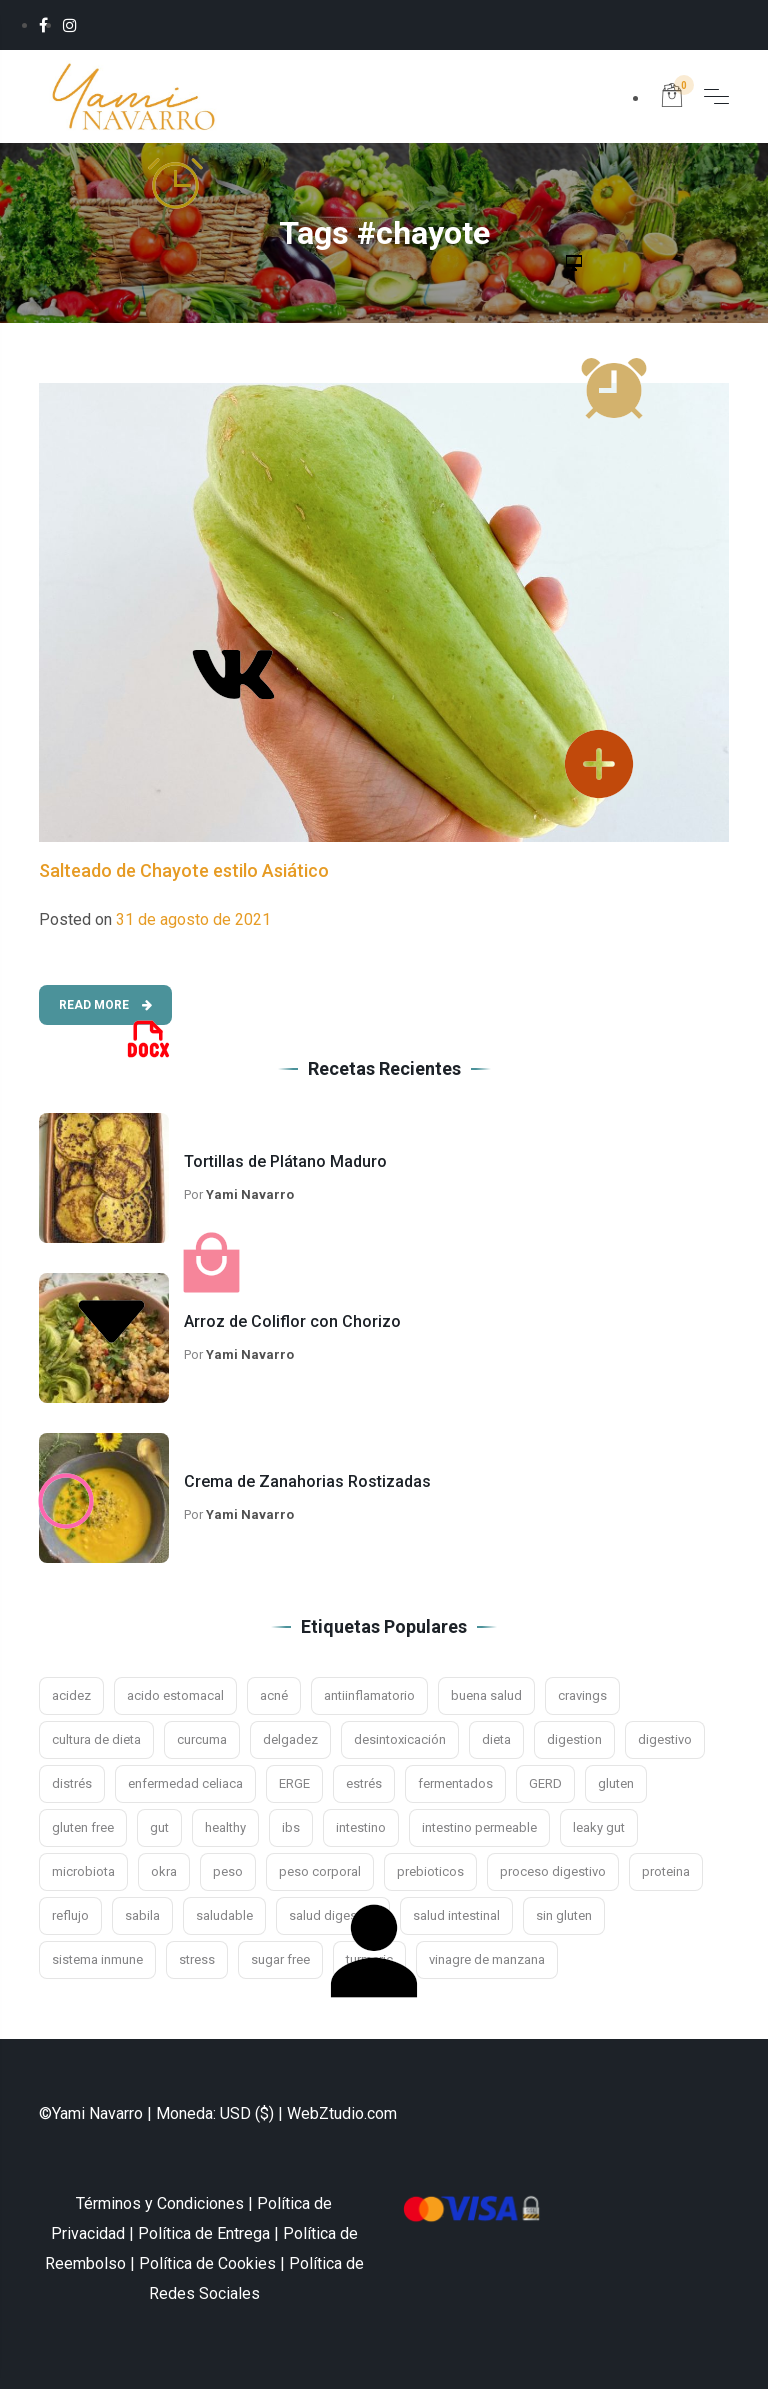  I want to click on view your profile, so click(374, 1951).